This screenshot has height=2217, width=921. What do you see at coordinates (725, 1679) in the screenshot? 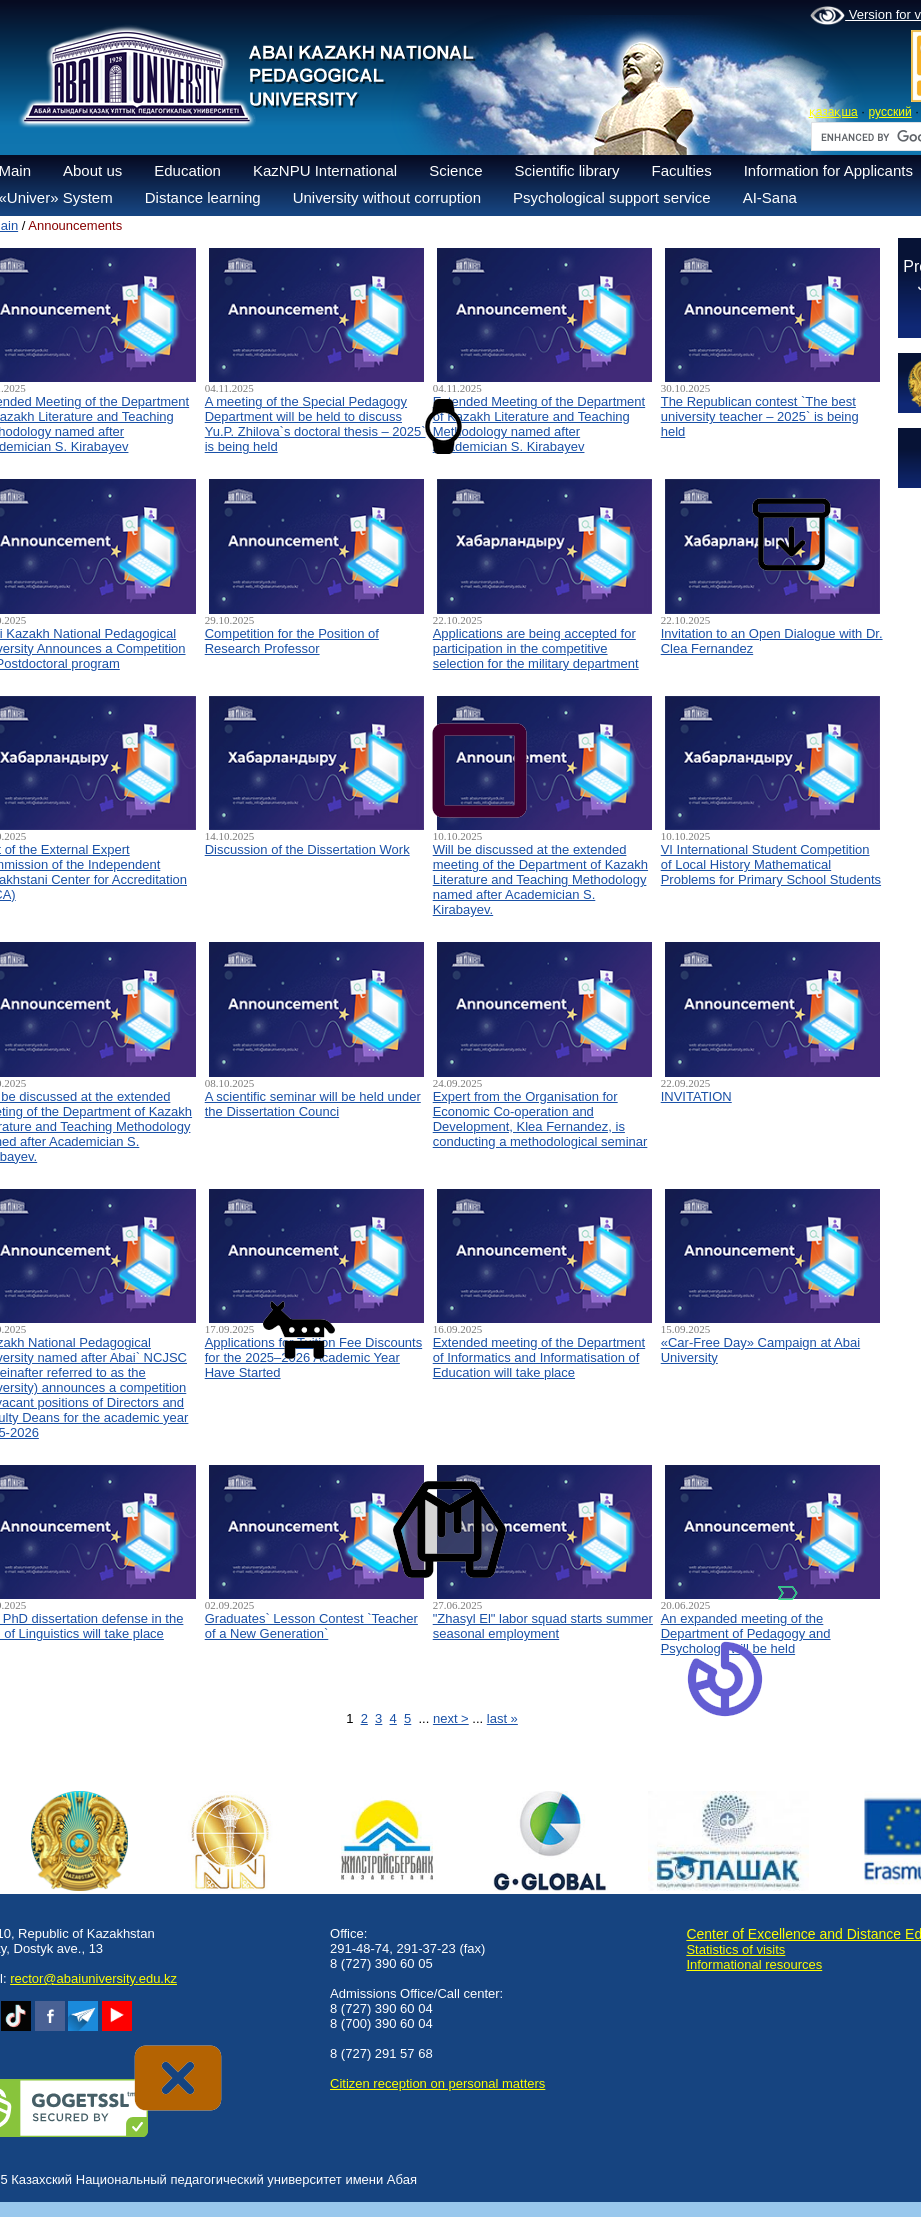
I see `view analytics or statistics breakdown` at bounding box center [725, 1679].